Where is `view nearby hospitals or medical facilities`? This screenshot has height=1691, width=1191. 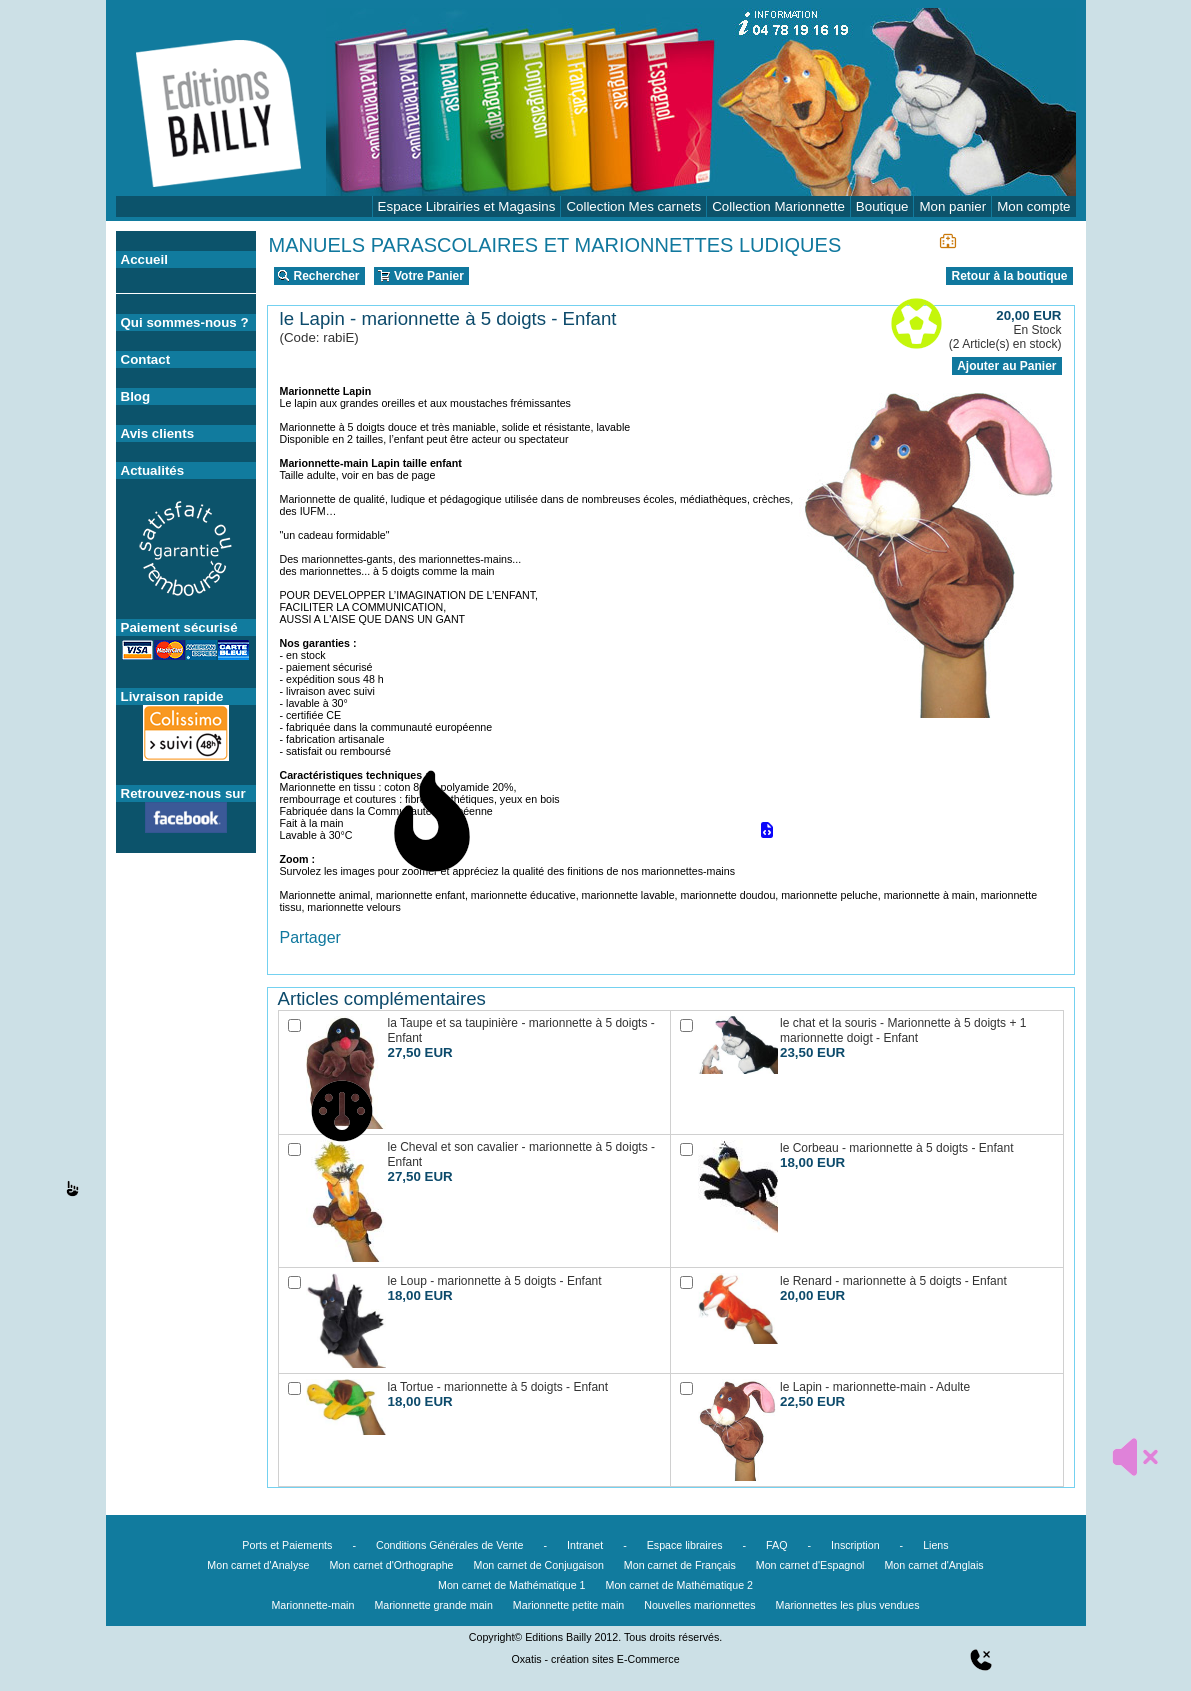
view nearby hospitals or medical facilities is located at coordinates (948, 241).